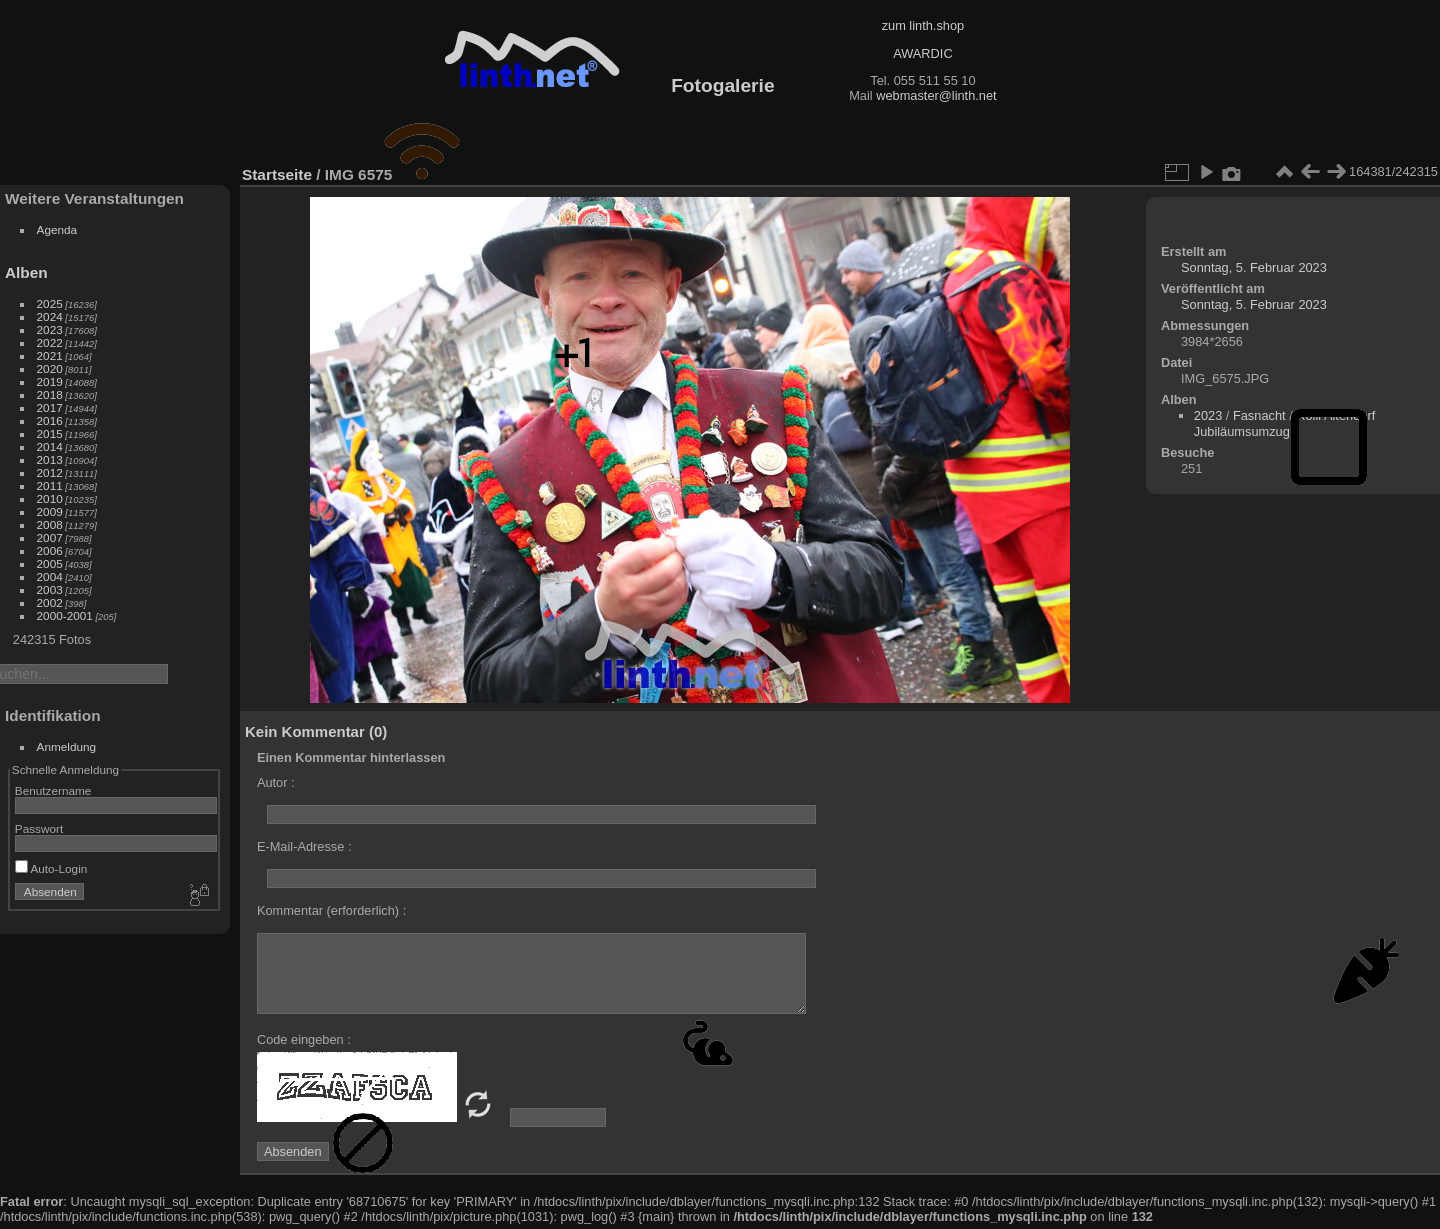 This screenshot has height=1229, width=1440. What do you see at coordinates (573, 353) in the screenshot?
I see `add one to a count or quantity` at bounding box center [573, 353].